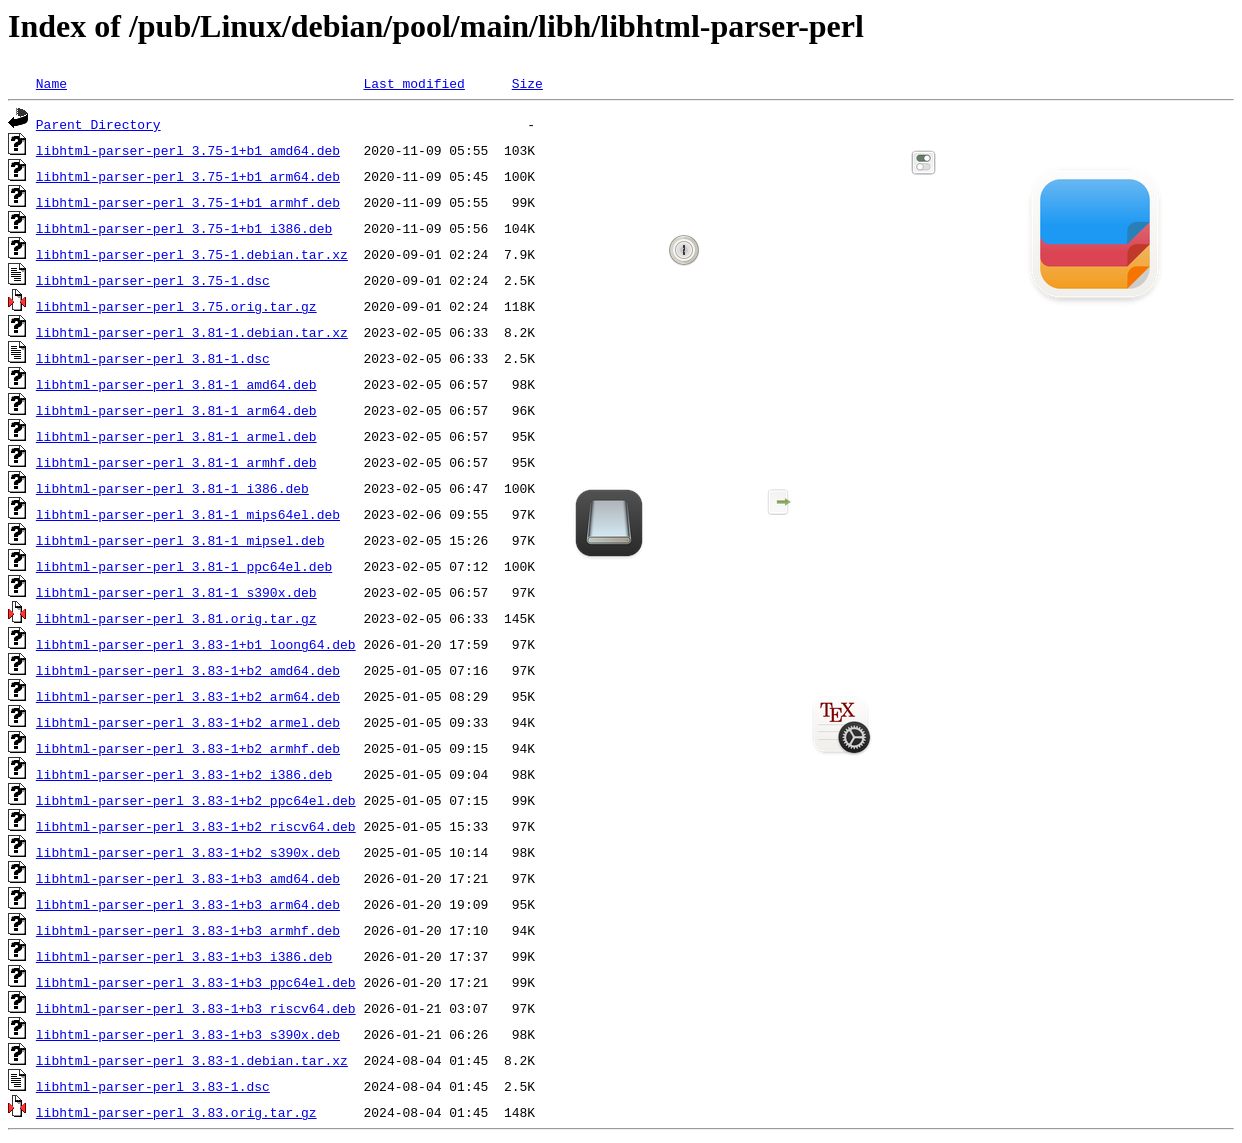 The height and width of the screenshot is (1143, 1242). What do you see at coordinates (778, 502) in the screenshot?
I see `export document to another location` at bounding box center [778, 502].